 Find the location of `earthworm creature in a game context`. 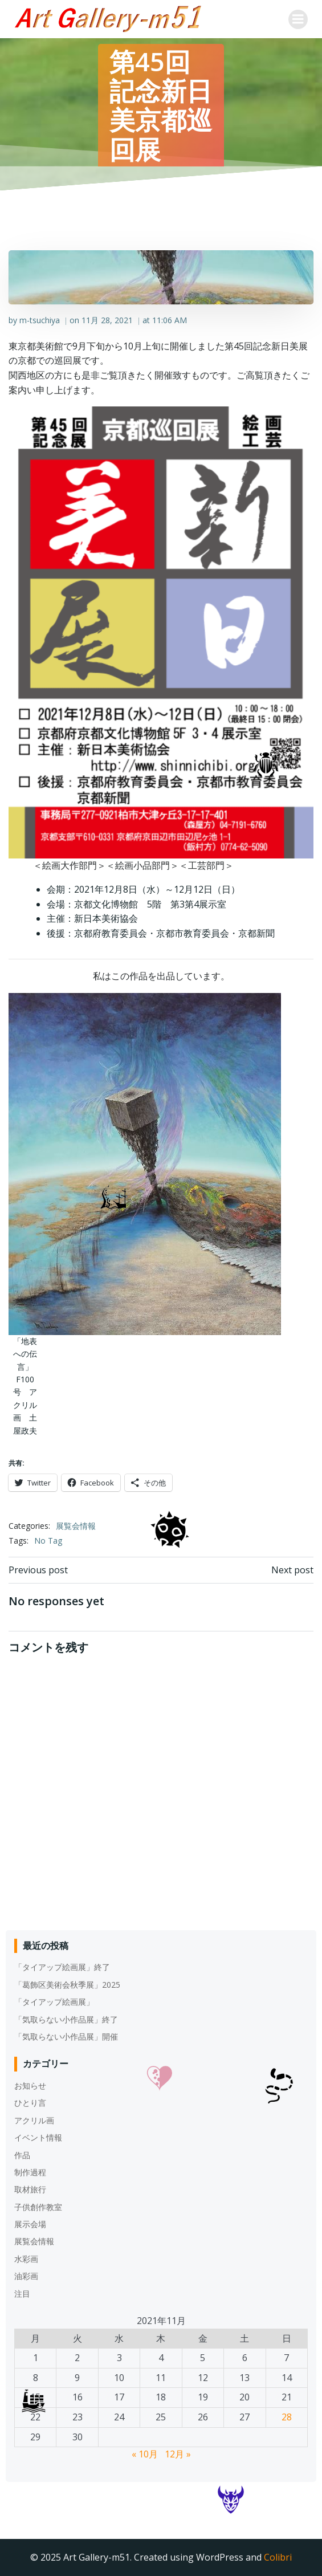

earthworm creature in a game context is located at coordinates (279, 2086).